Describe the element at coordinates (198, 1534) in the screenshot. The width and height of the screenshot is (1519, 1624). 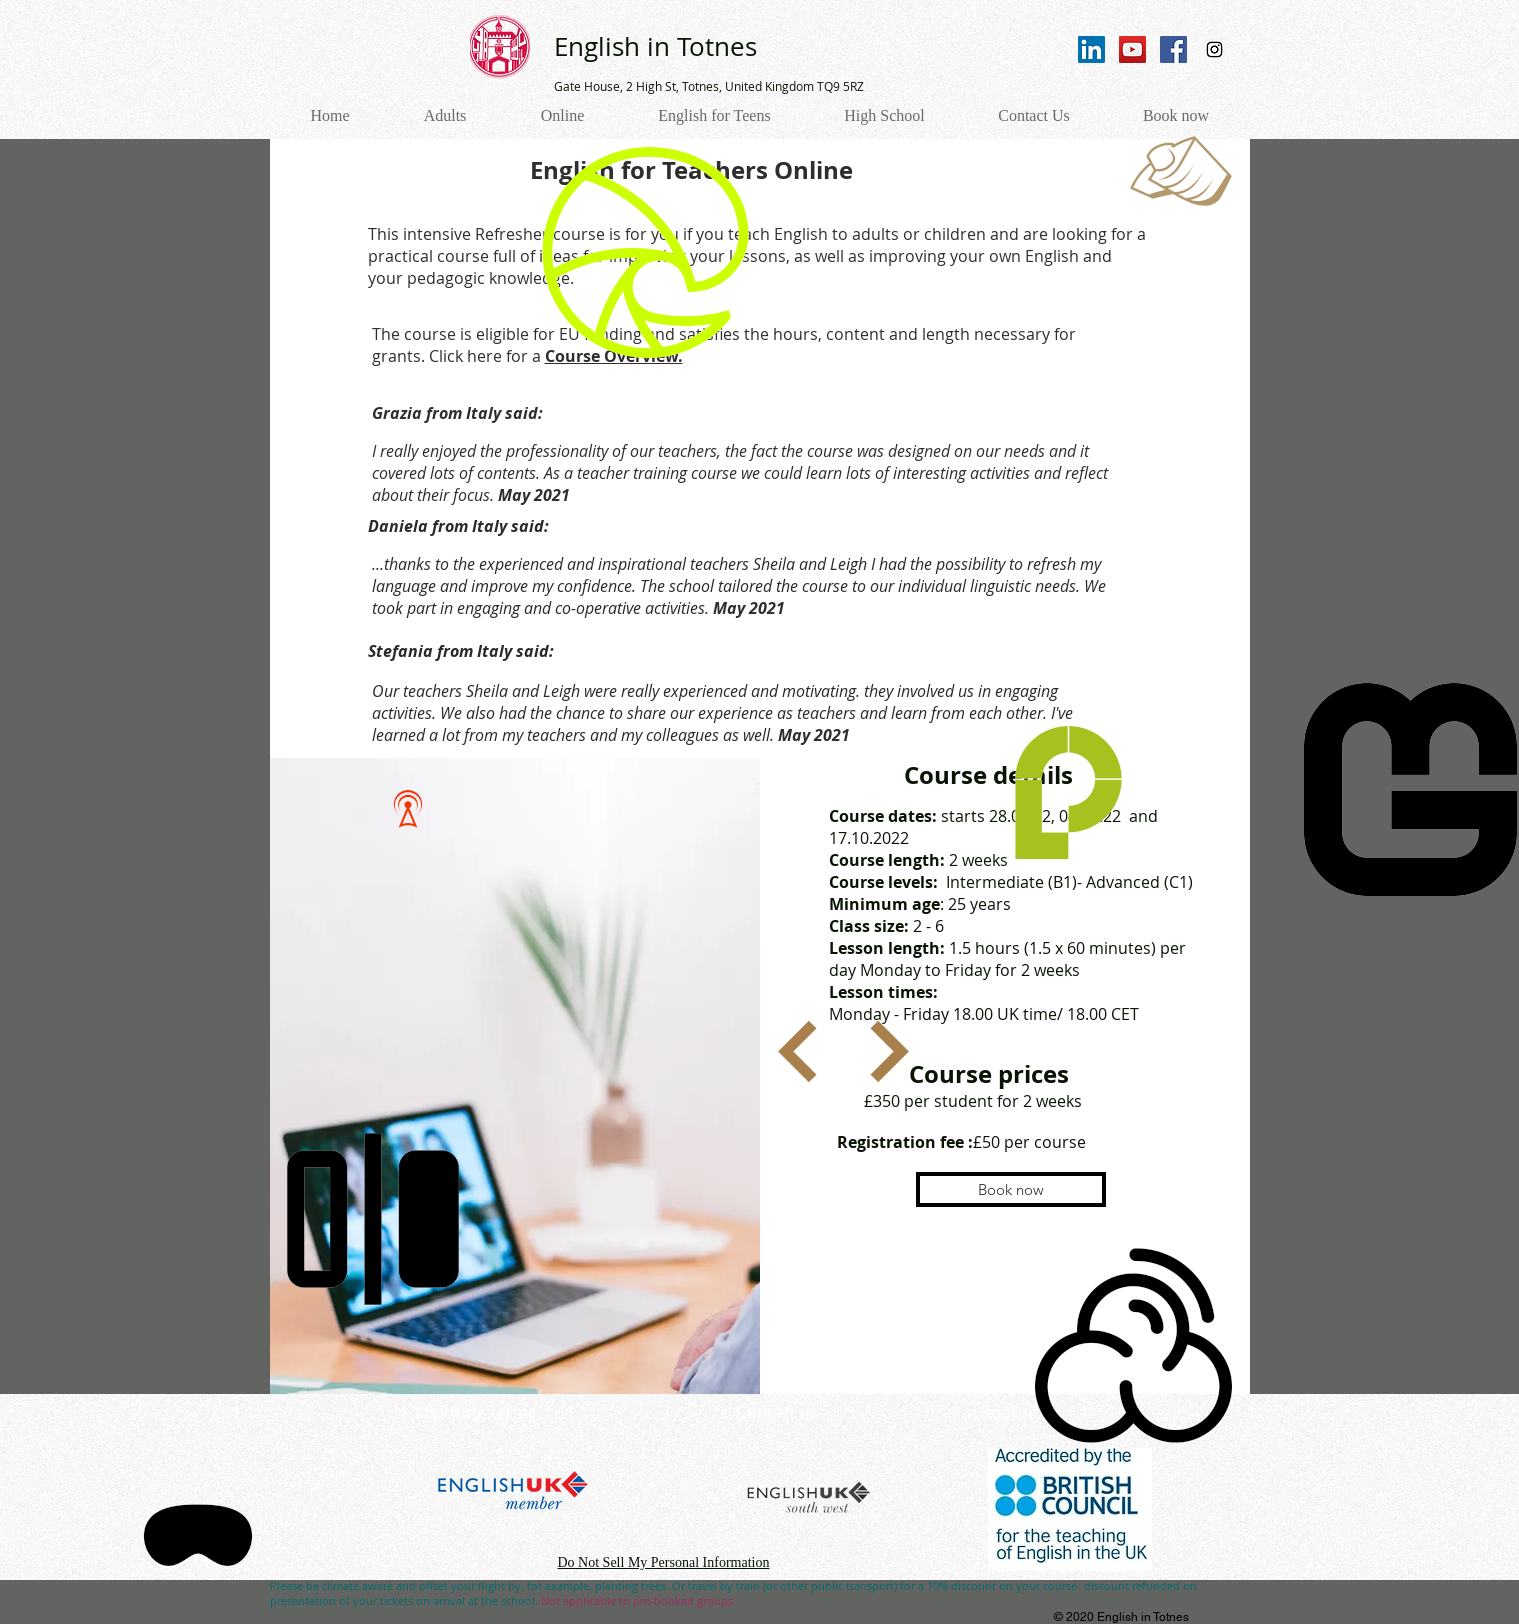
I see `access virtual reality or immersive mode` at that location.